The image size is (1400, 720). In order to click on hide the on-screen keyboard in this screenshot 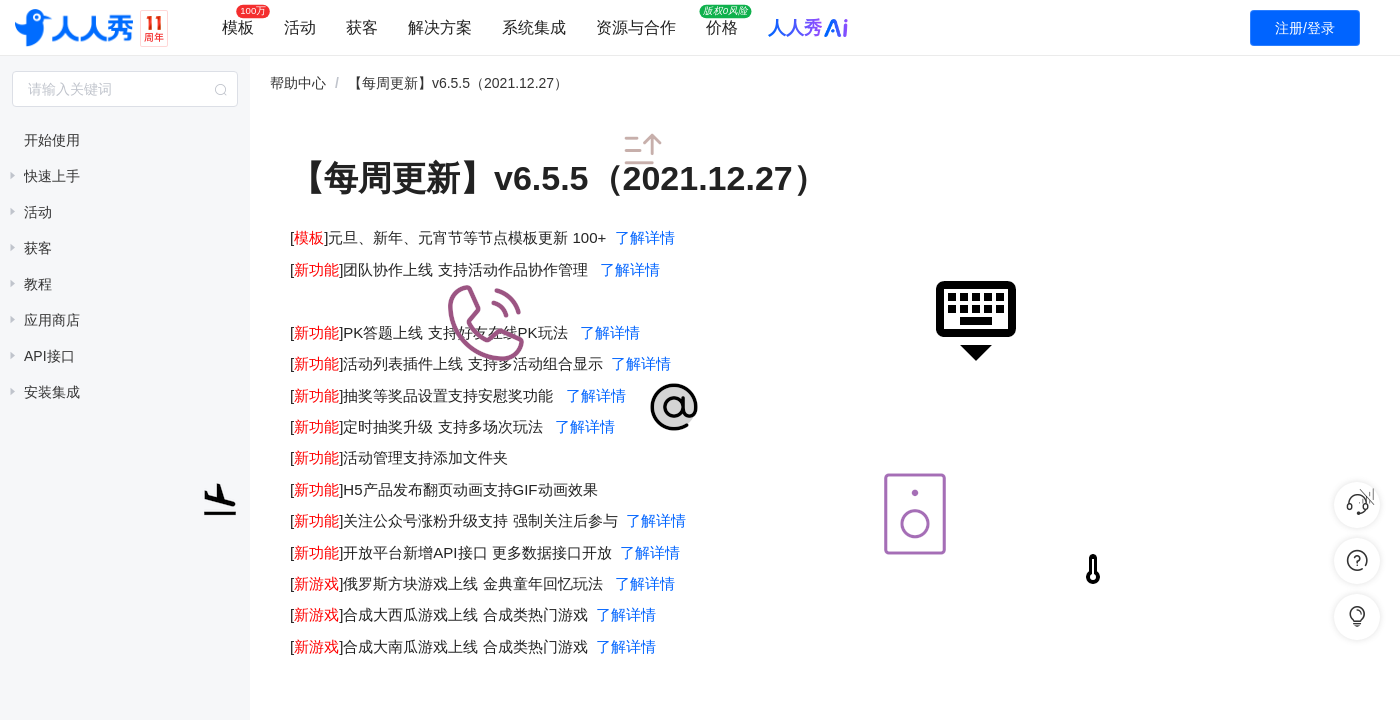, I will do `click(976, 317)`.